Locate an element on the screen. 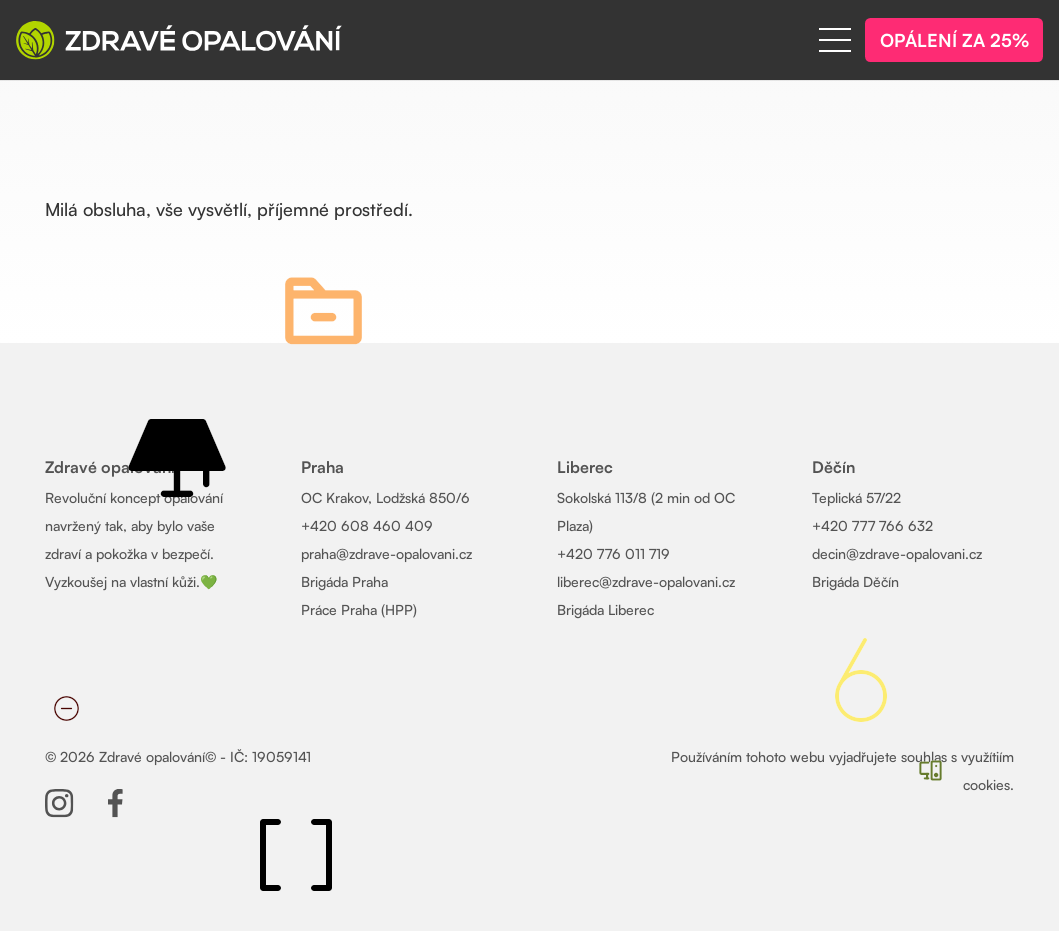 Image resolution: width=1059 pixels, height=931 pixels. indicates the number six in a list or sequence is located at coordinates (861, 680).